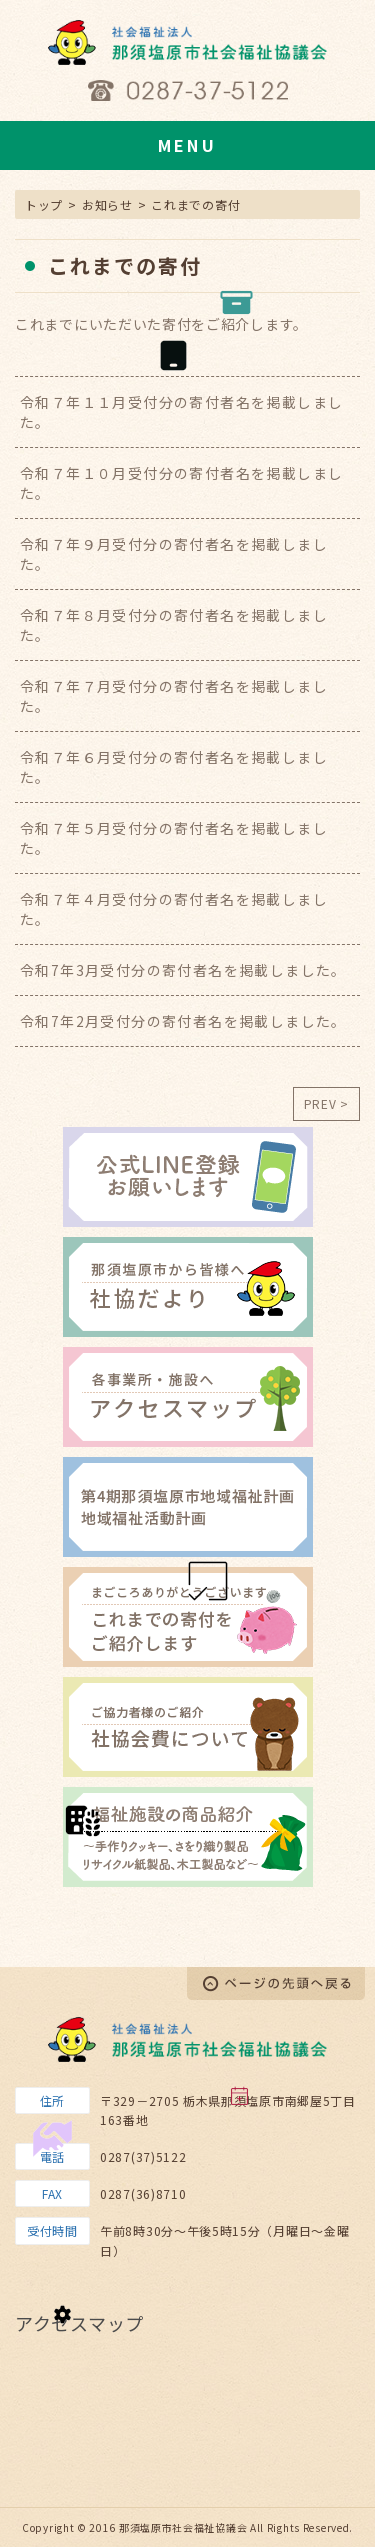  What do you see at coordinates (173, 355) in the screenshot?
I see `indicates an android tablet device` at bounding box center [173, 355].